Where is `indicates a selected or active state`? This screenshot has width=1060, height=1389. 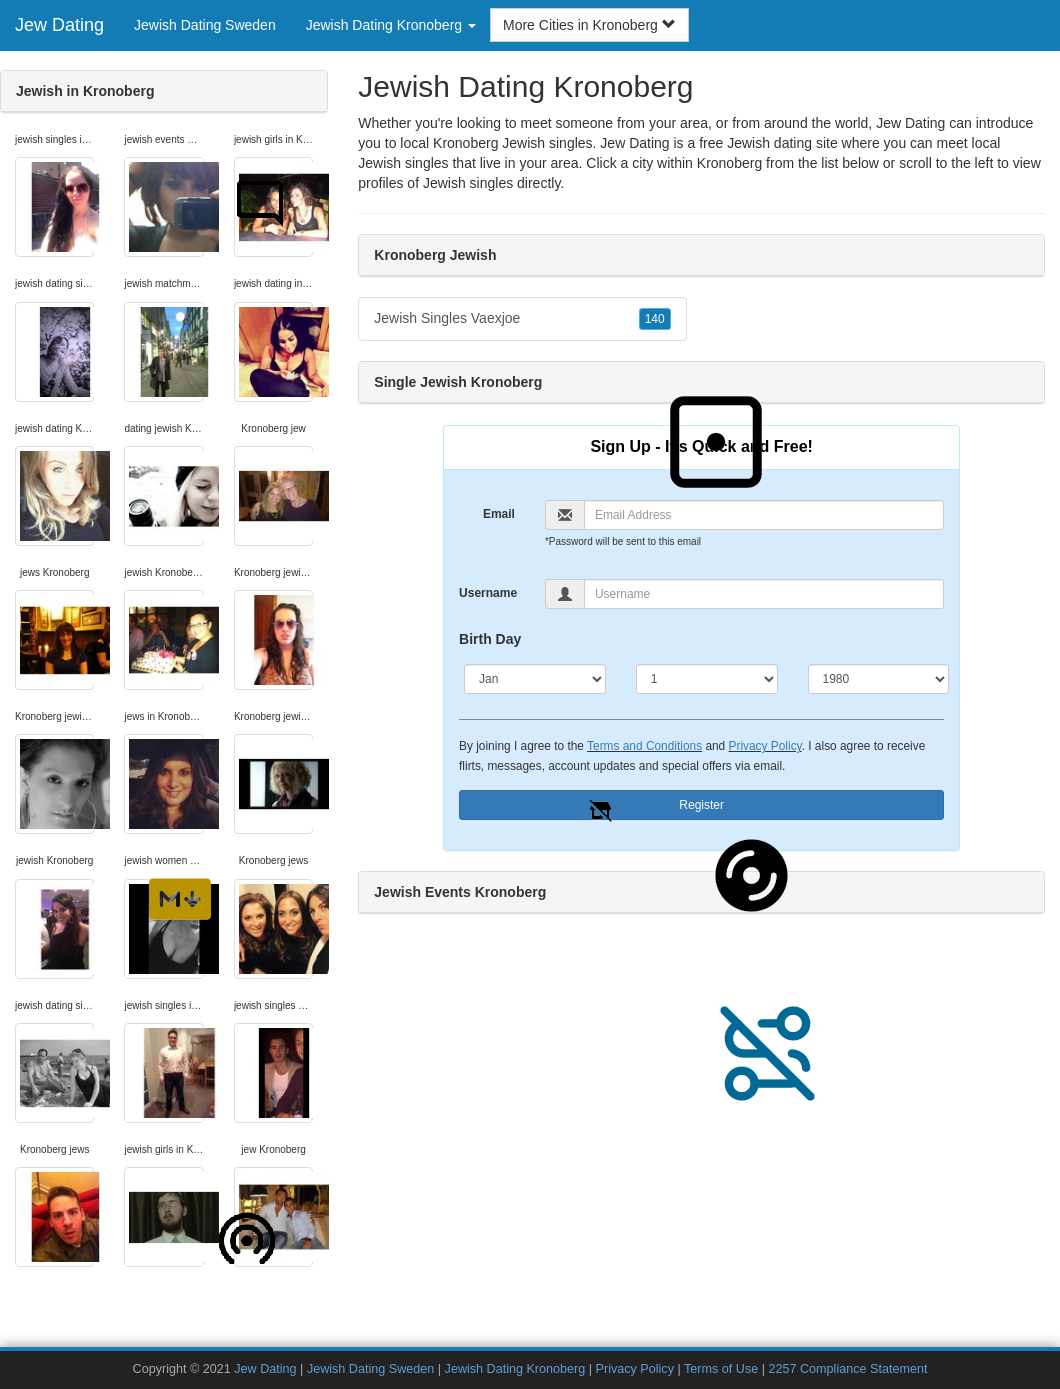
indicates a selected or active state is located at coordinates (716, 442).